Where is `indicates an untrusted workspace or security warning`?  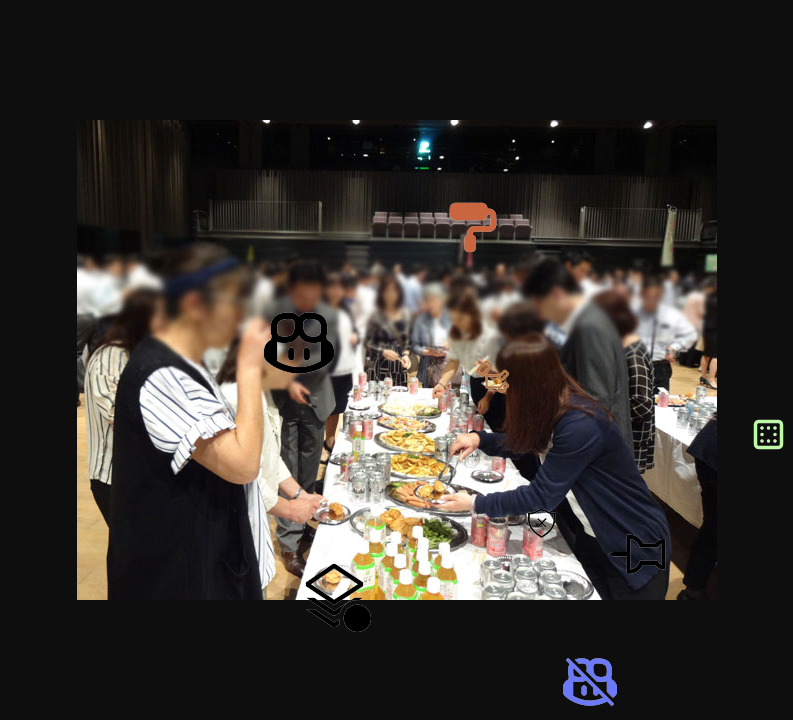
indicates an untrusted workspace or security warning is located at coordinates (541, 523).